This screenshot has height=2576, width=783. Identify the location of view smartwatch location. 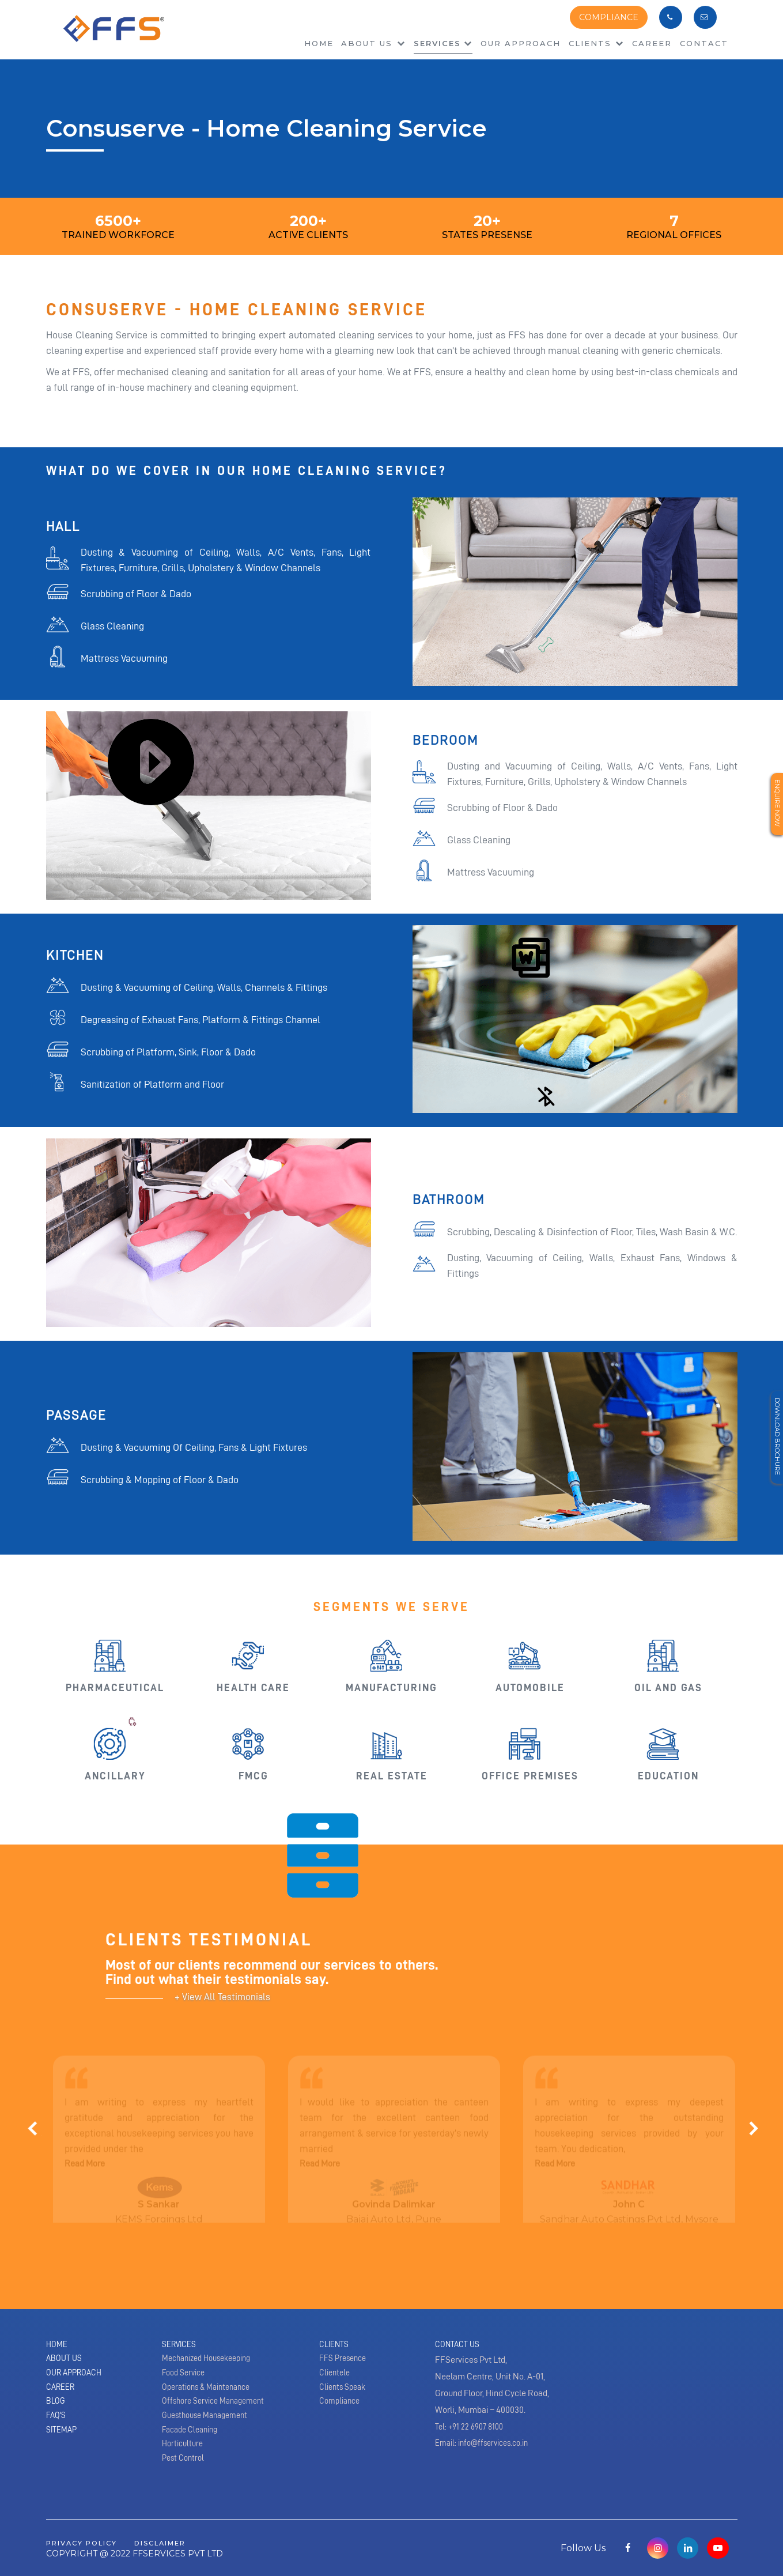
(131, 1721).